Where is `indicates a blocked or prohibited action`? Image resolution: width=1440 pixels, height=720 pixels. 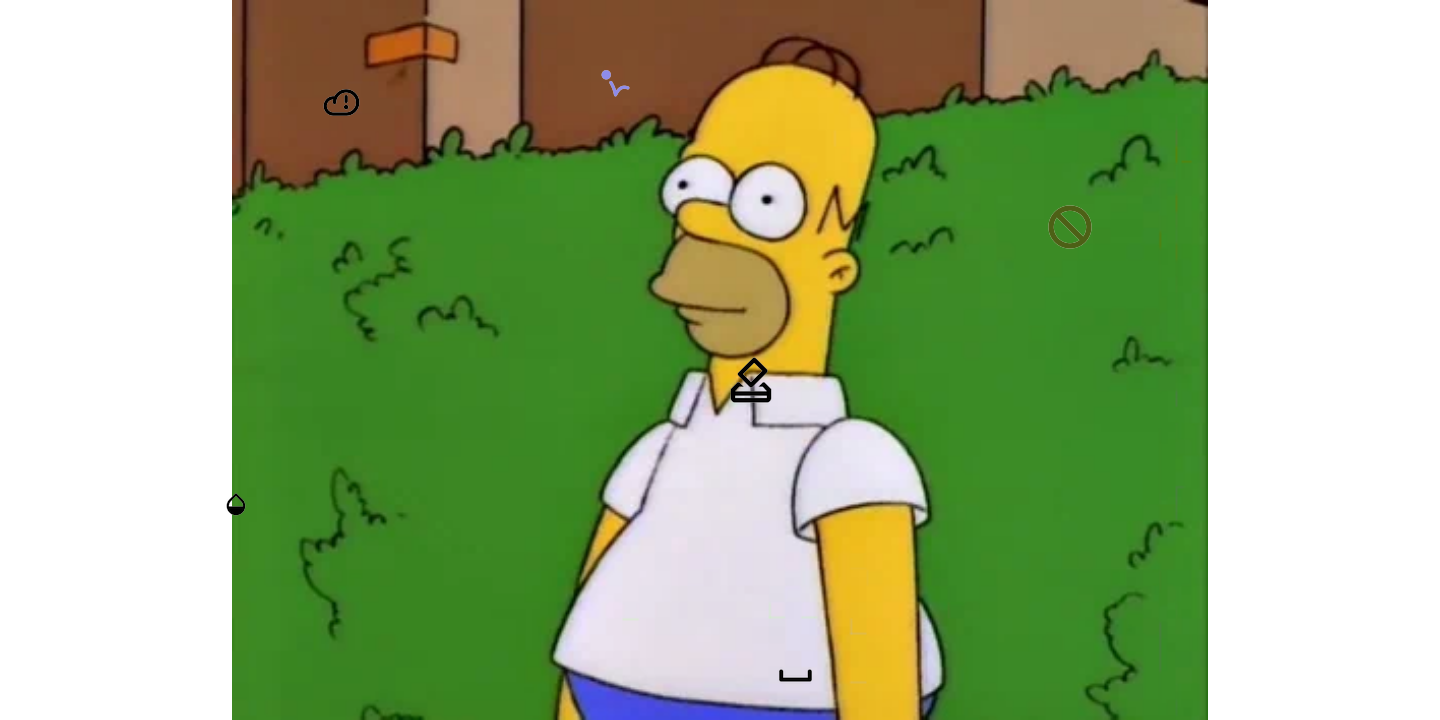
indicates a blocked or prohibited action is located at coordinates (1070, 227).